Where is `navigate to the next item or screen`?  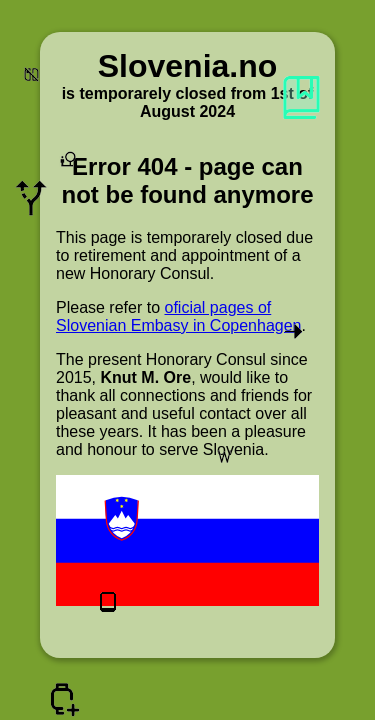 navigate to the next item or screen is located at coordinates (293, 331).